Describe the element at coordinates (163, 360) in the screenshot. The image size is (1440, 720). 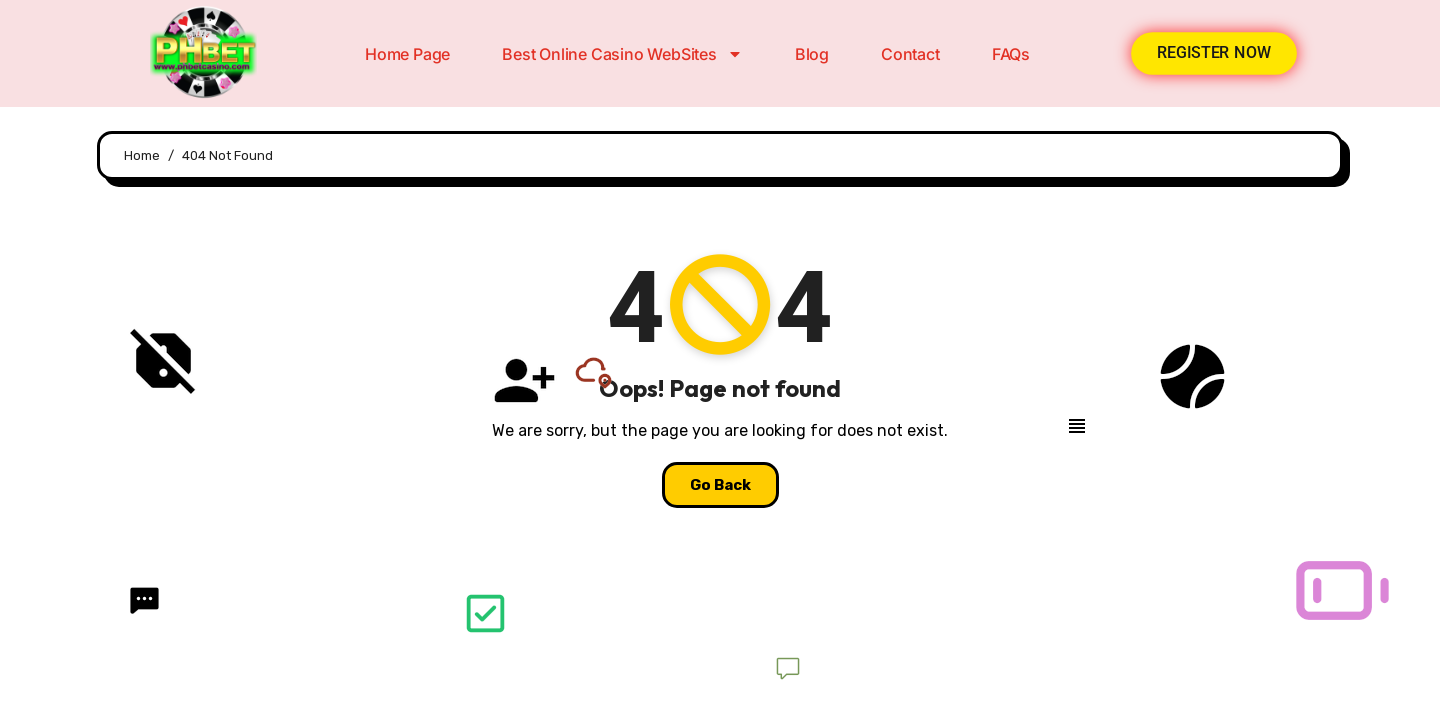
I see `disable or turn off reporting` at that location.